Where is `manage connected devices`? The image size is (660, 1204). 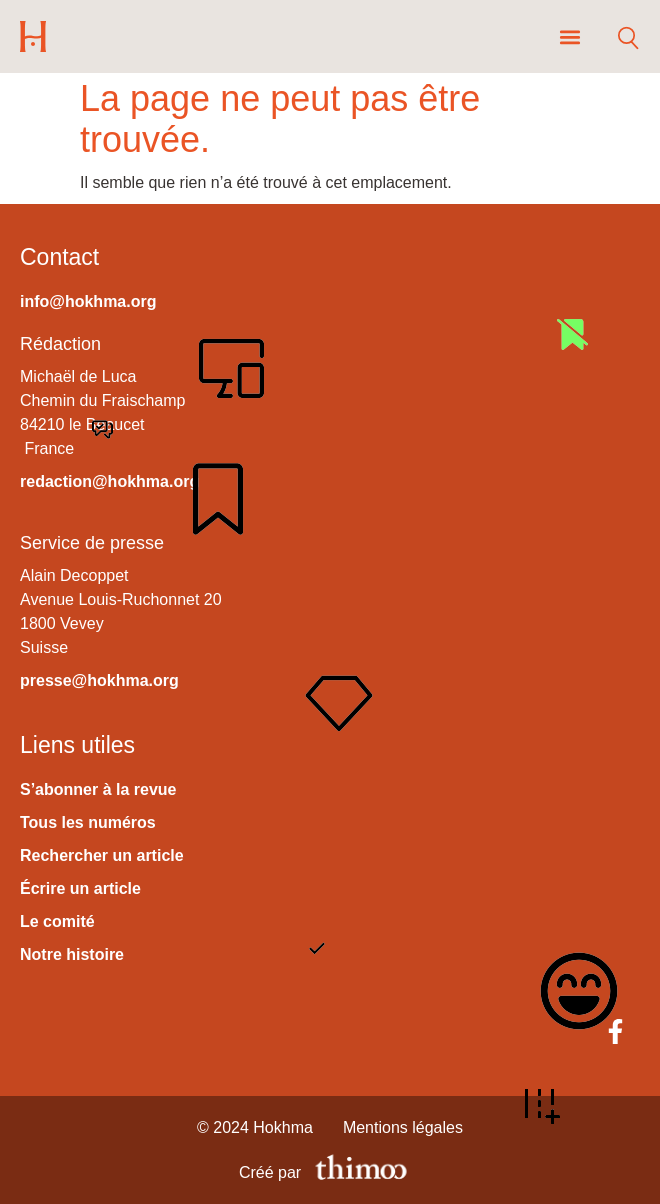
manage connected devices is located at coordinates (231, 368).